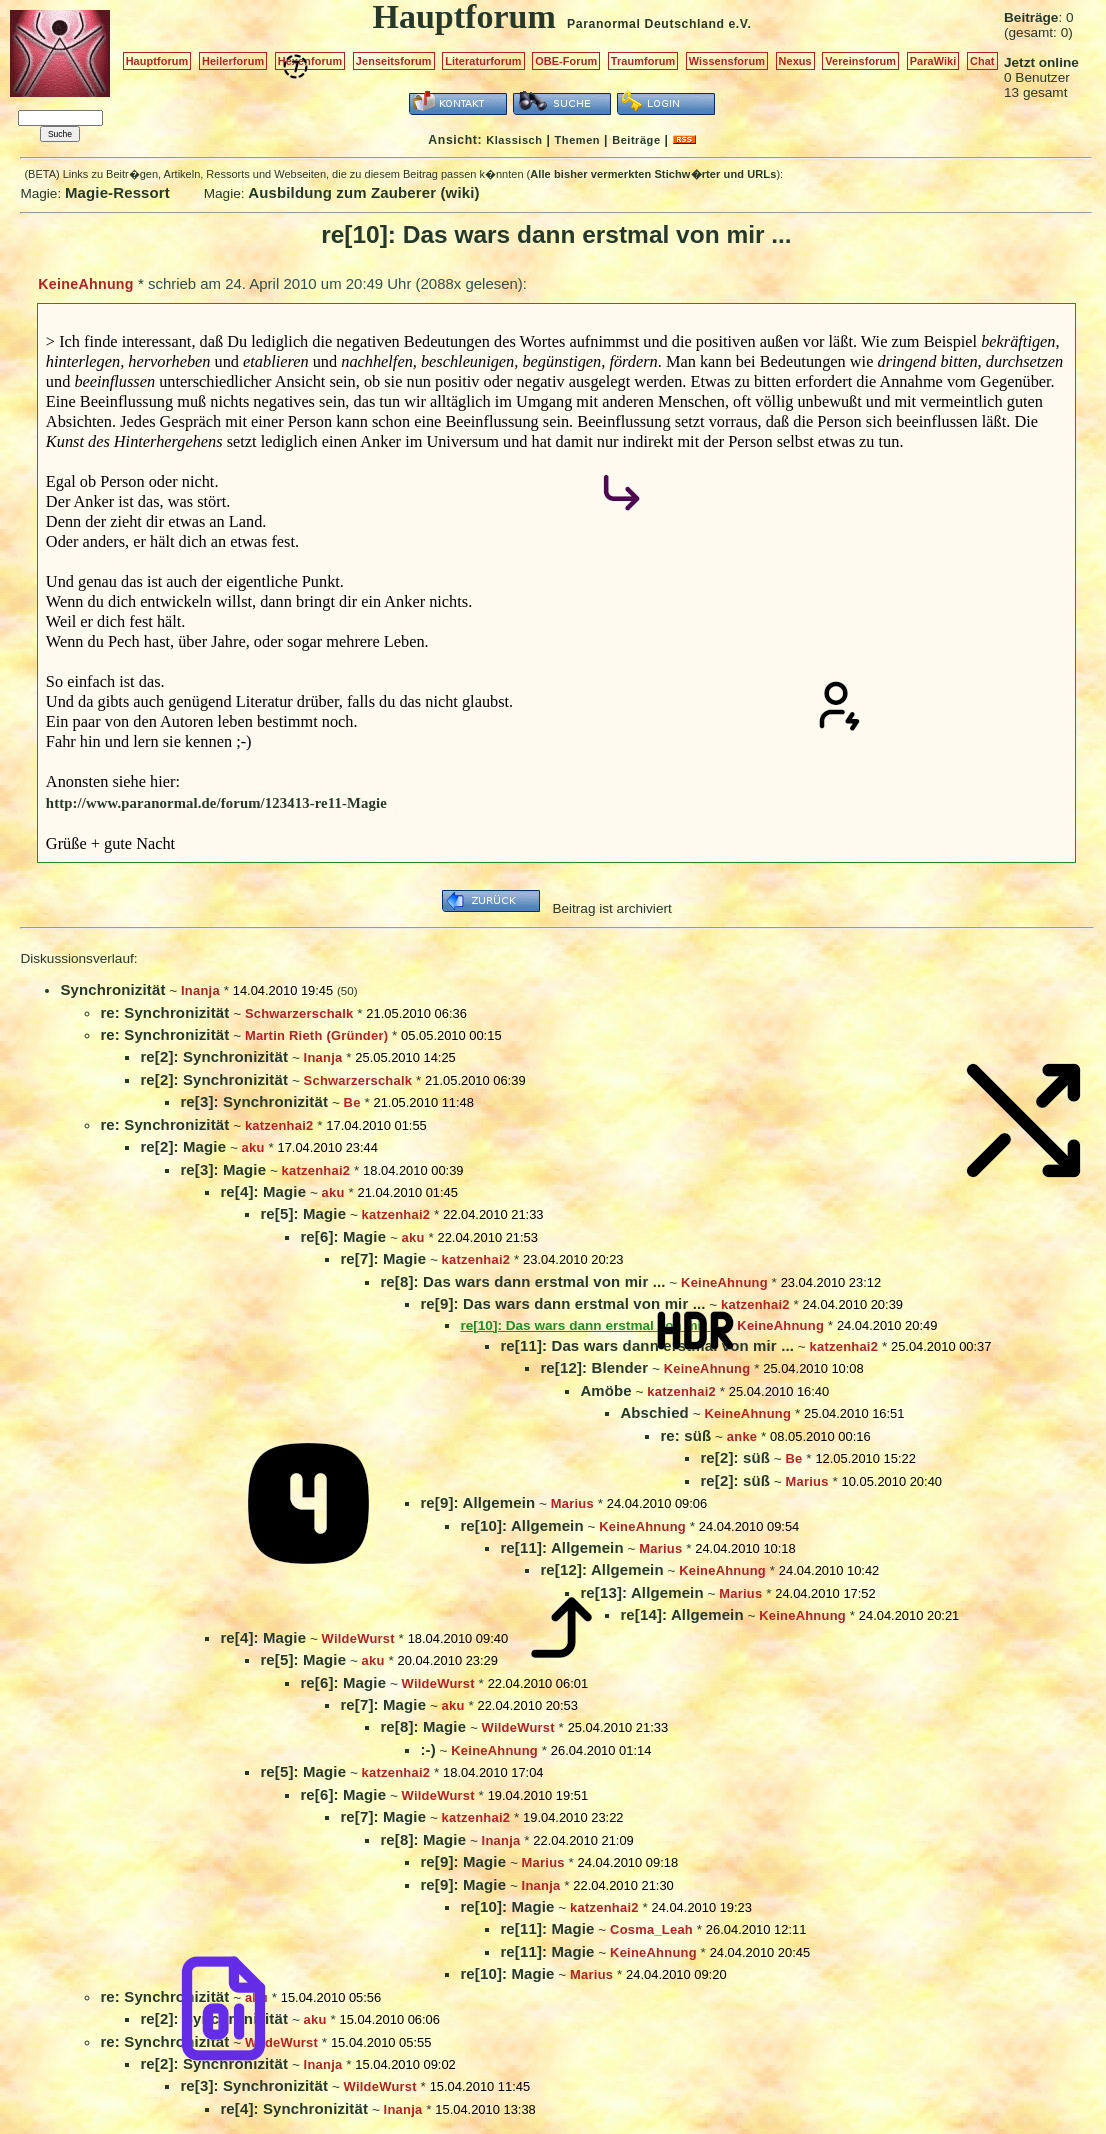  Describe the element at coordinates (295, 66) in the screenshot. I see `step 7 in a multi-step process` at that location.